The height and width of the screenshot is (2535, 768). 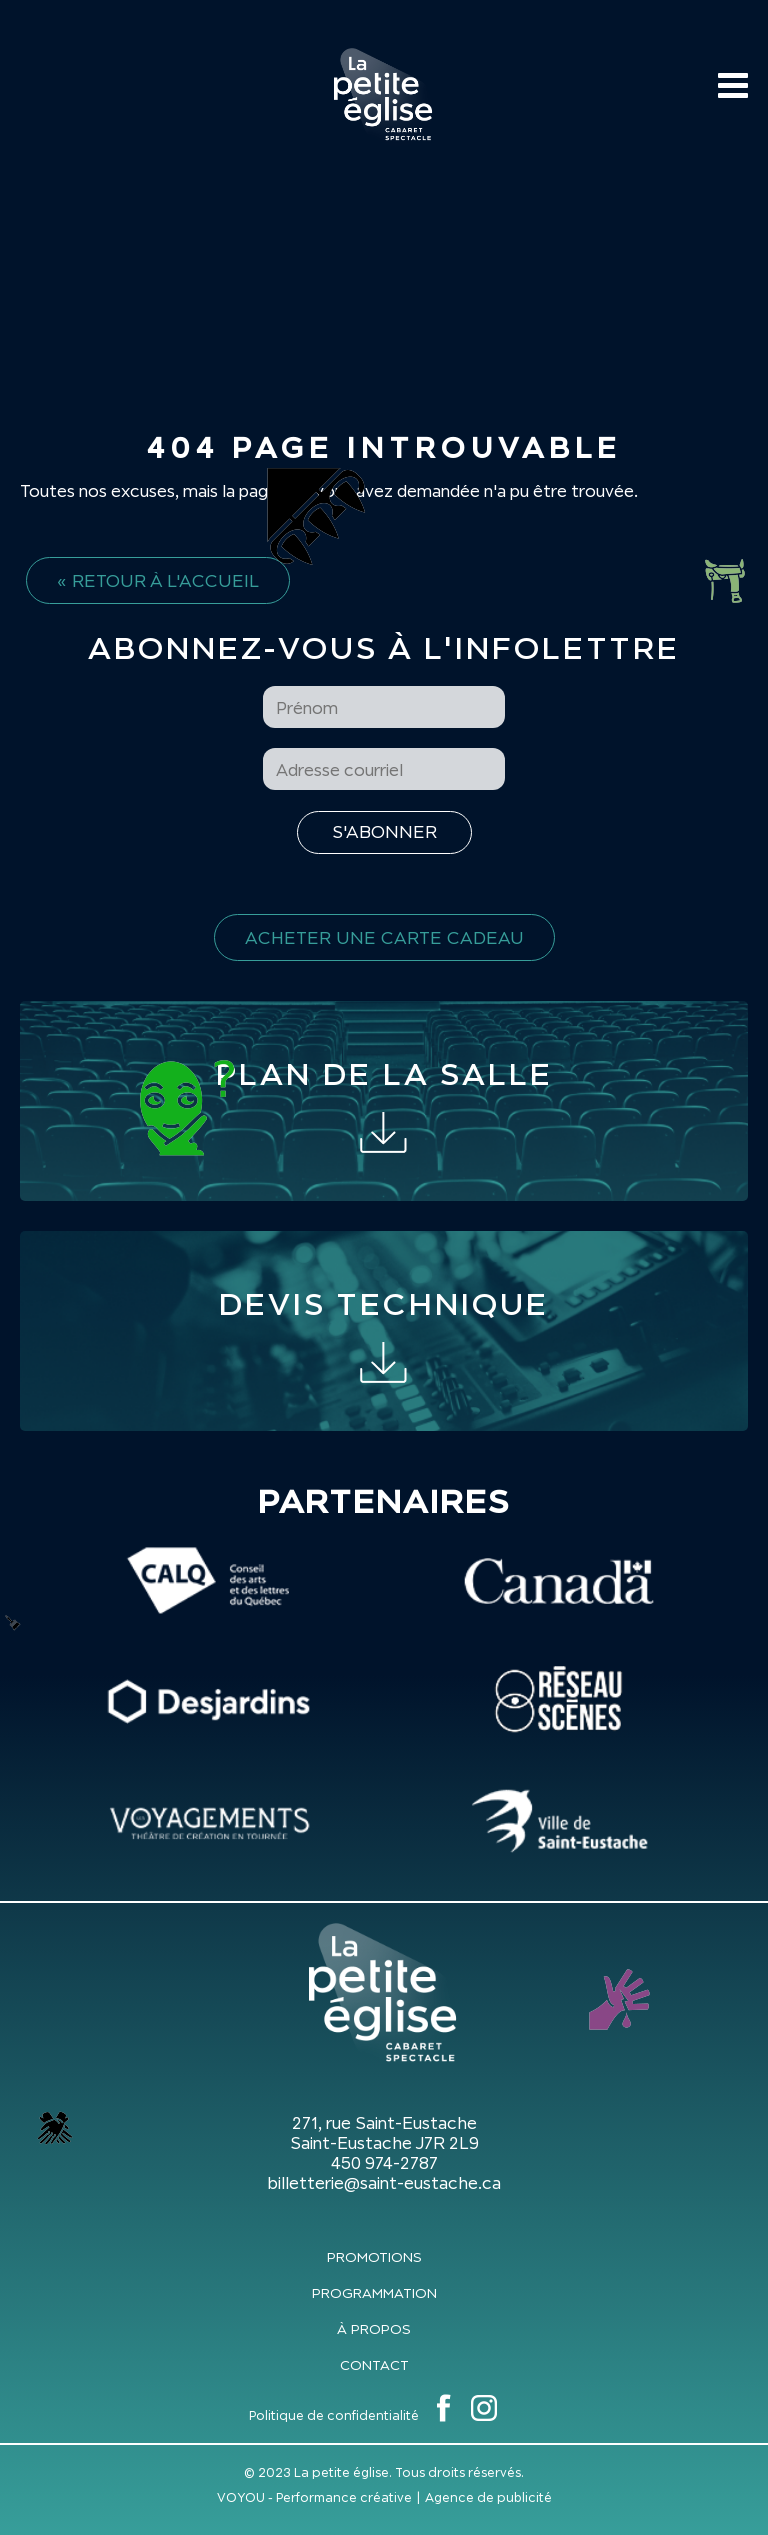 I want to click on equip gloves or hand gear, so click(x=55, y=2128).